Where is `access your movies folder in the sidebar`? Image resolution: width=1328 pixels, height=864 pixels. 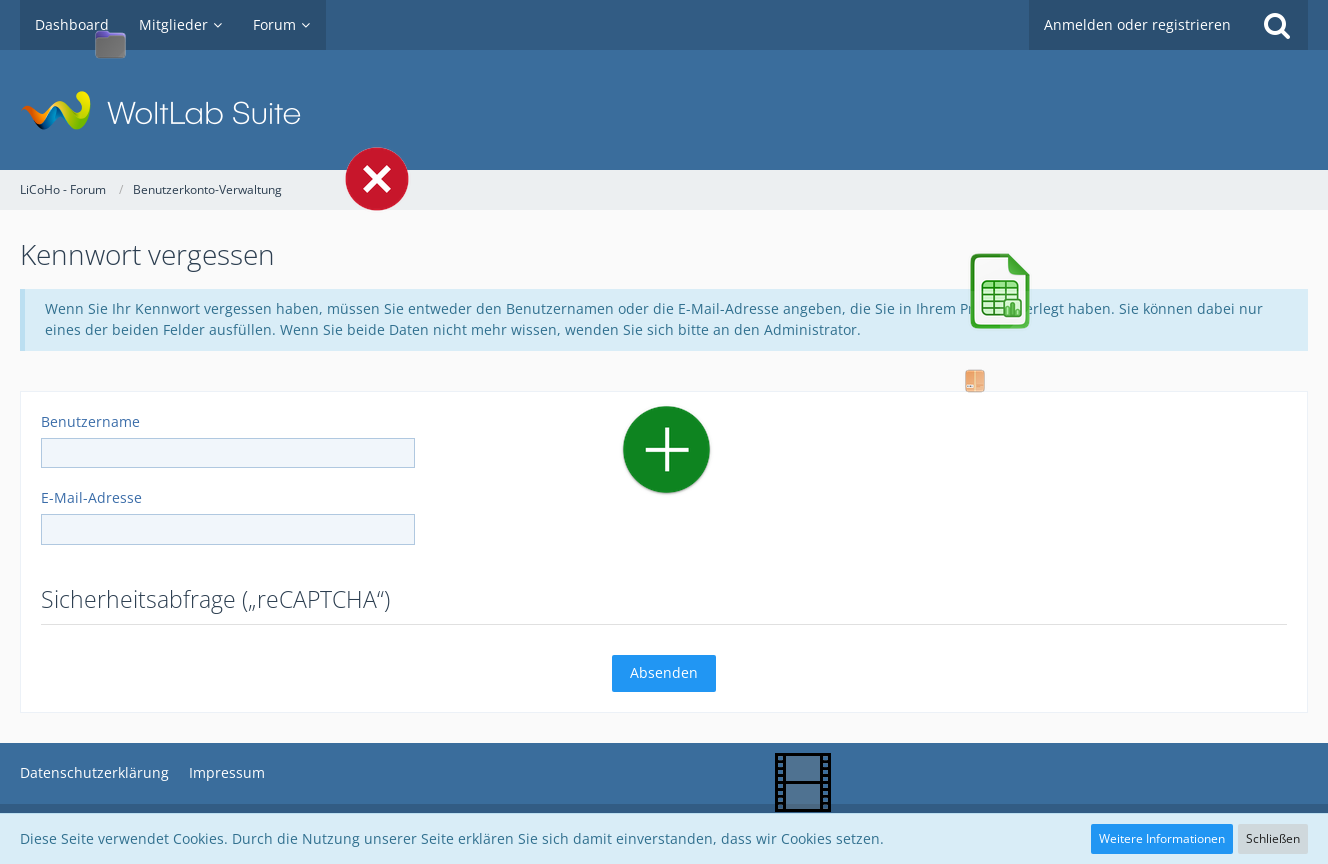
access your movies folder in the sidebar is located at coordinates (803, 782).